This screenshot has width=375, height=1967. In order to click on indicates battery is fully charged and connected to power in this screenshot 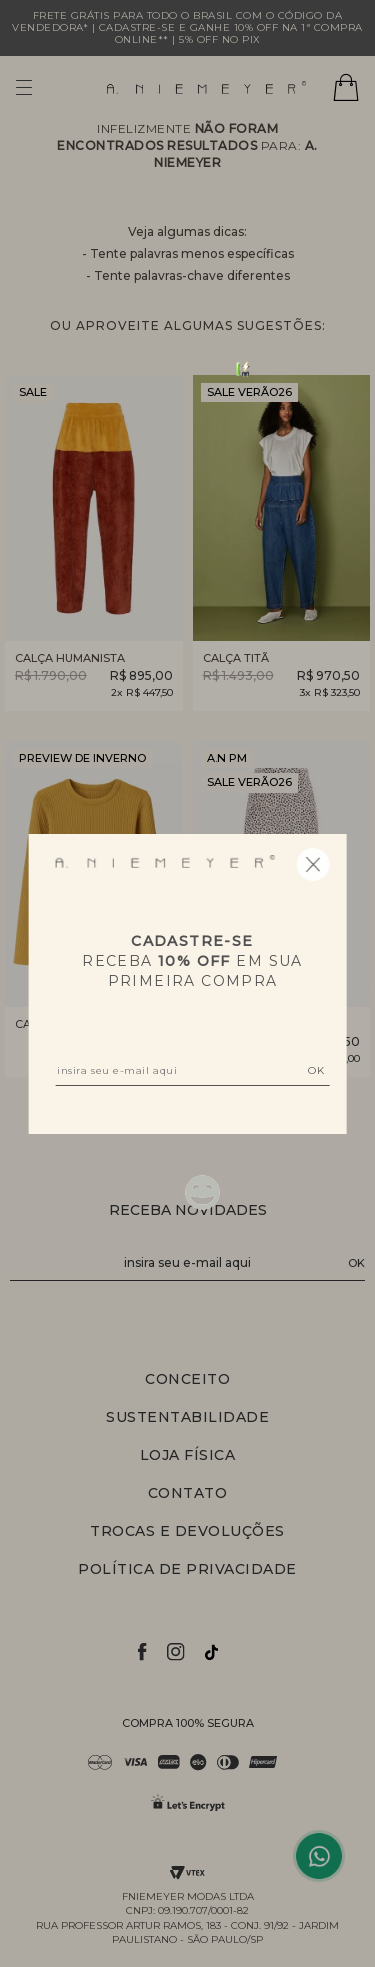, I will do `click(242, 369)`.